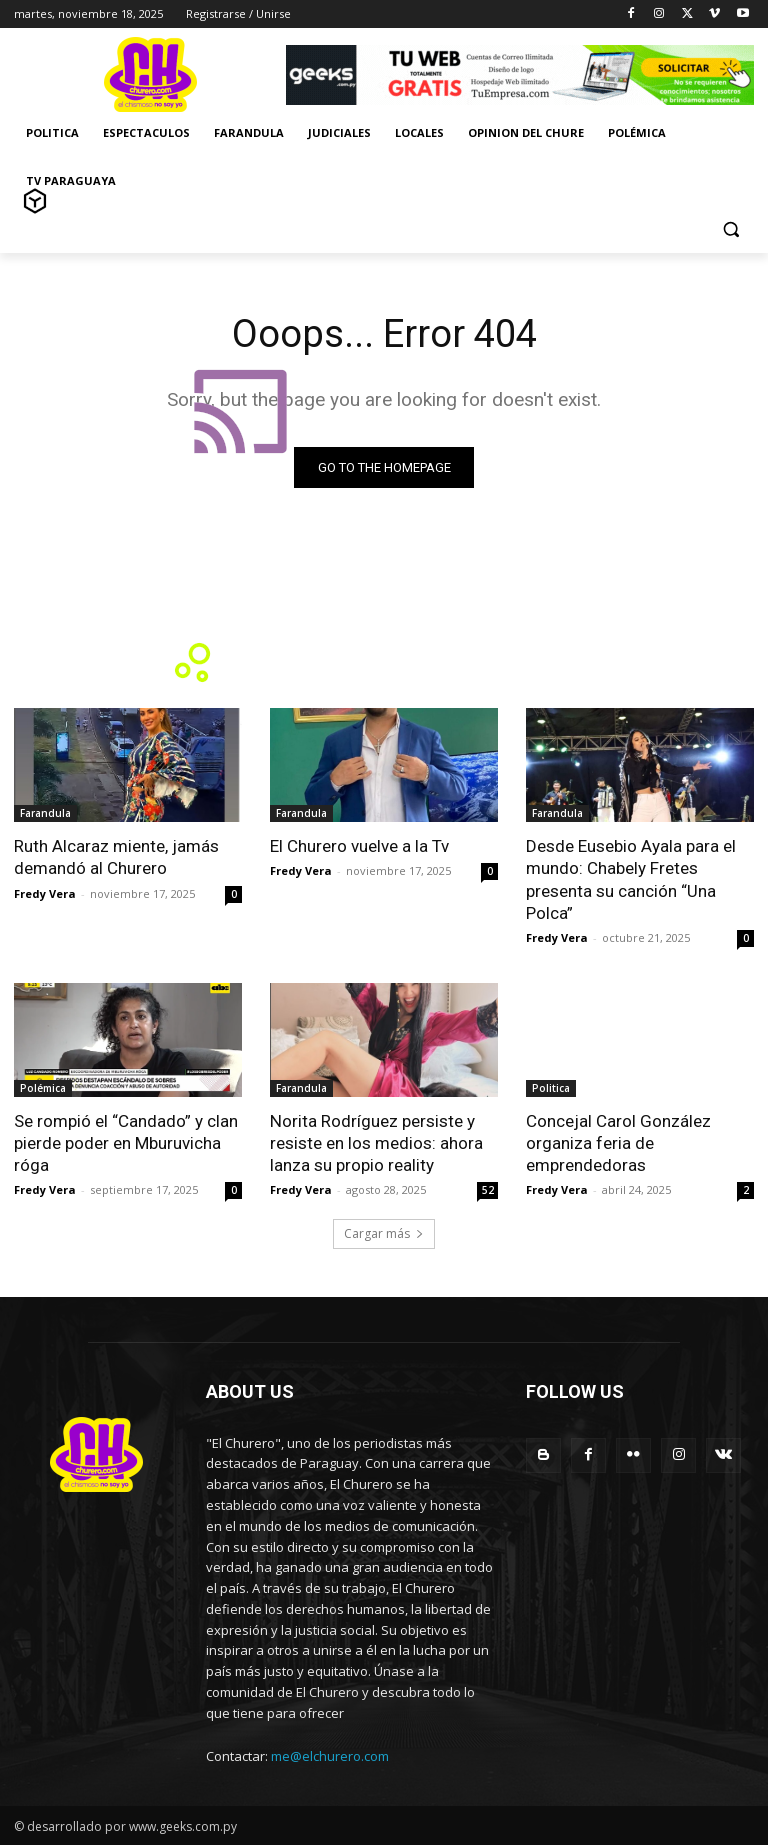 The image size is (768, 1845). What do you see at coordinates (240, 411) in the screenshot?
I see `cast media to a nearby device` at bounding box center [240, 411].